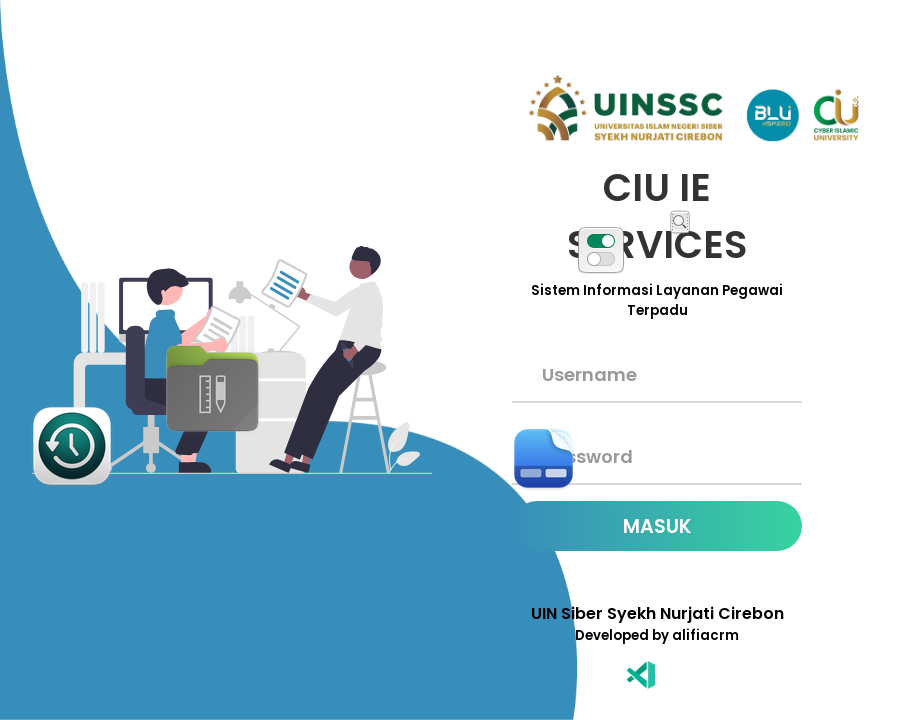  What do you see at coordinates (72, 446) in the screenshot?
I see `open Time Machine backup utility` at bounding box center [72, 446].